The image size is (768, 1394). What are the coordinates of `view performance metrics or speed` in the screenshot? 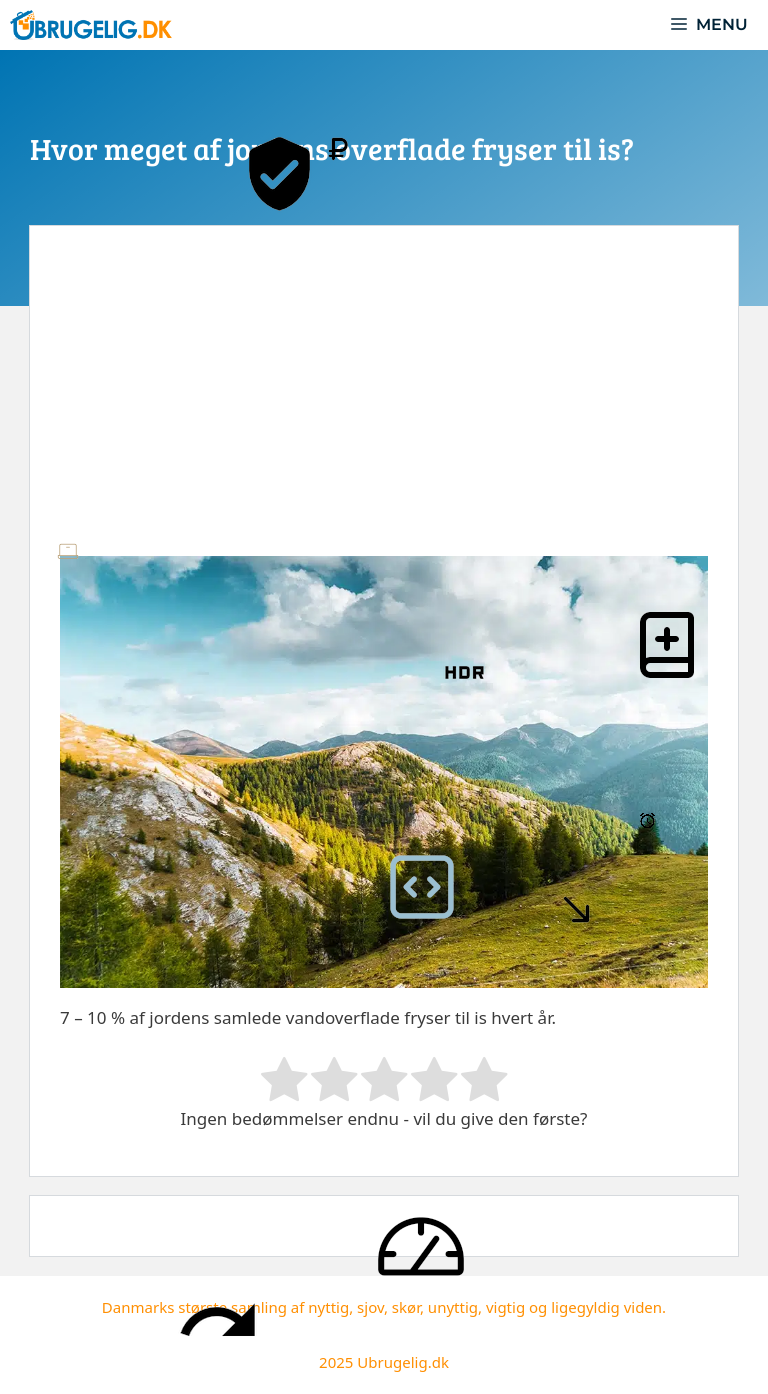 It's located at (421, 1251).